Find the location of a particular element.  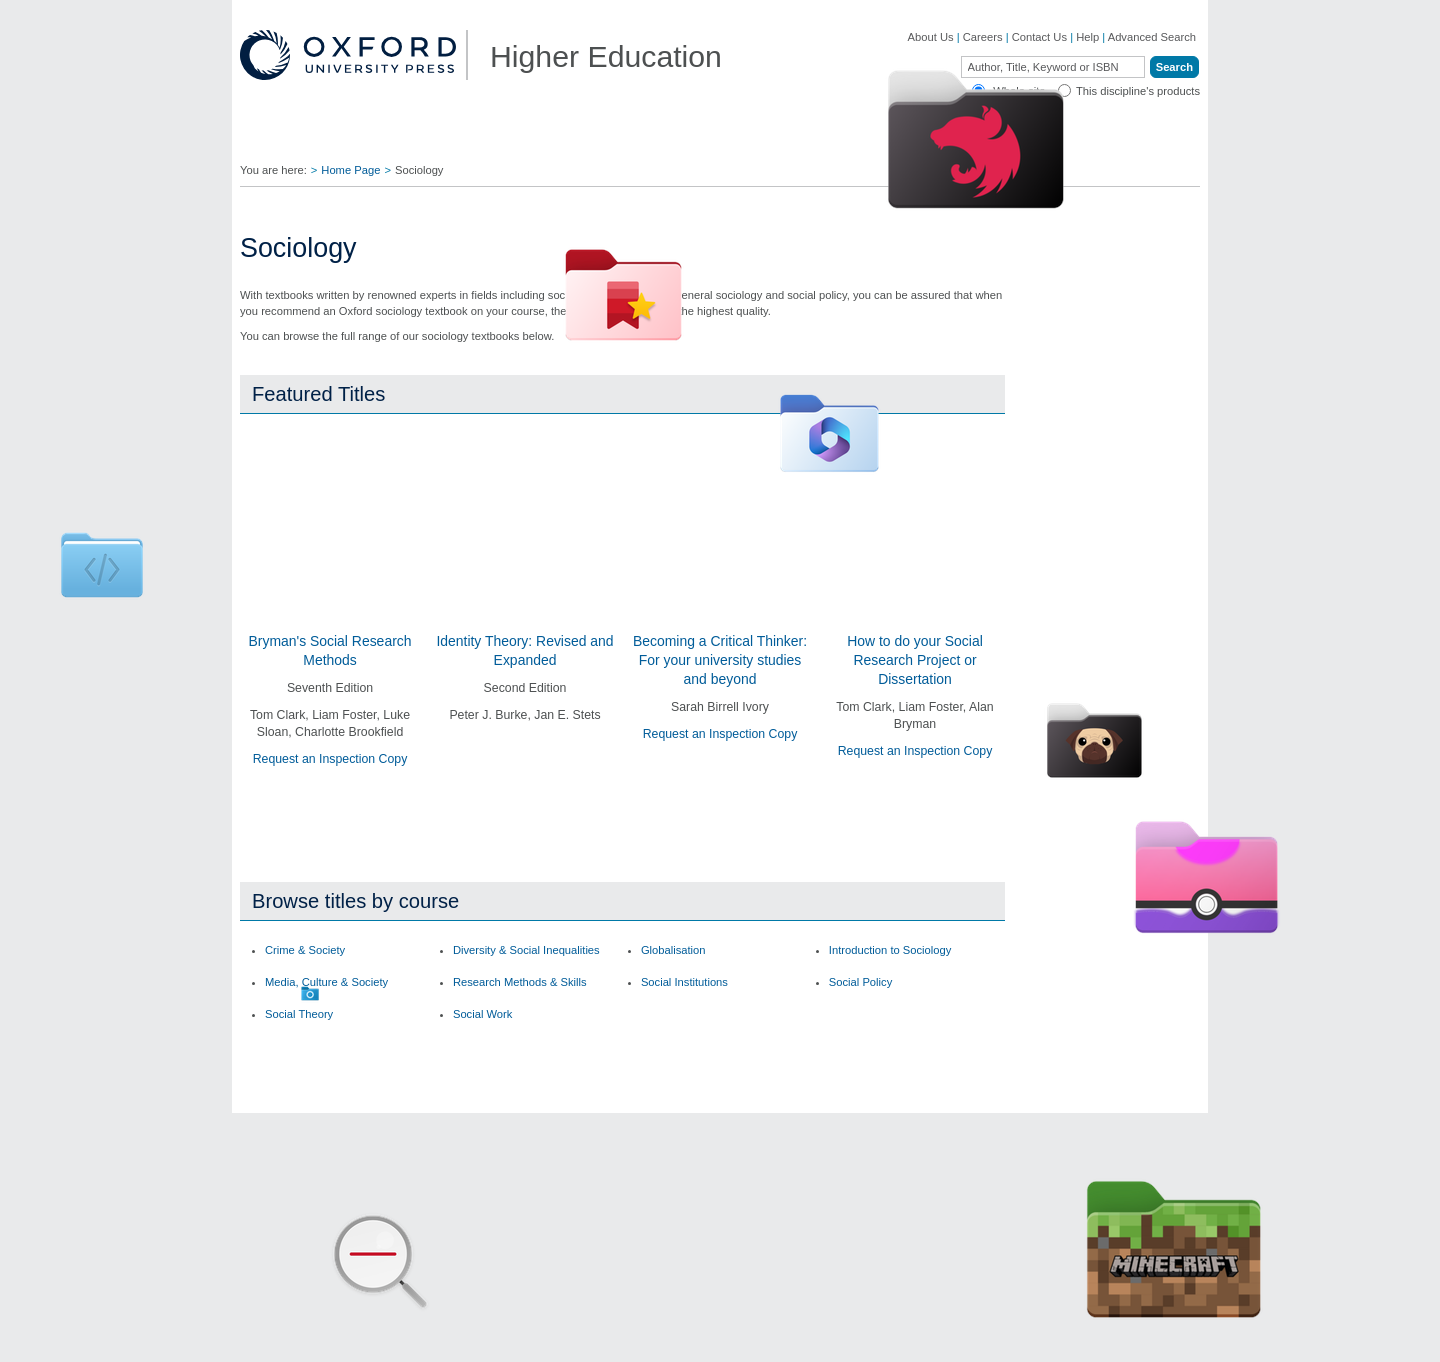

open your code projects folder is located at coordinates (102, 565).